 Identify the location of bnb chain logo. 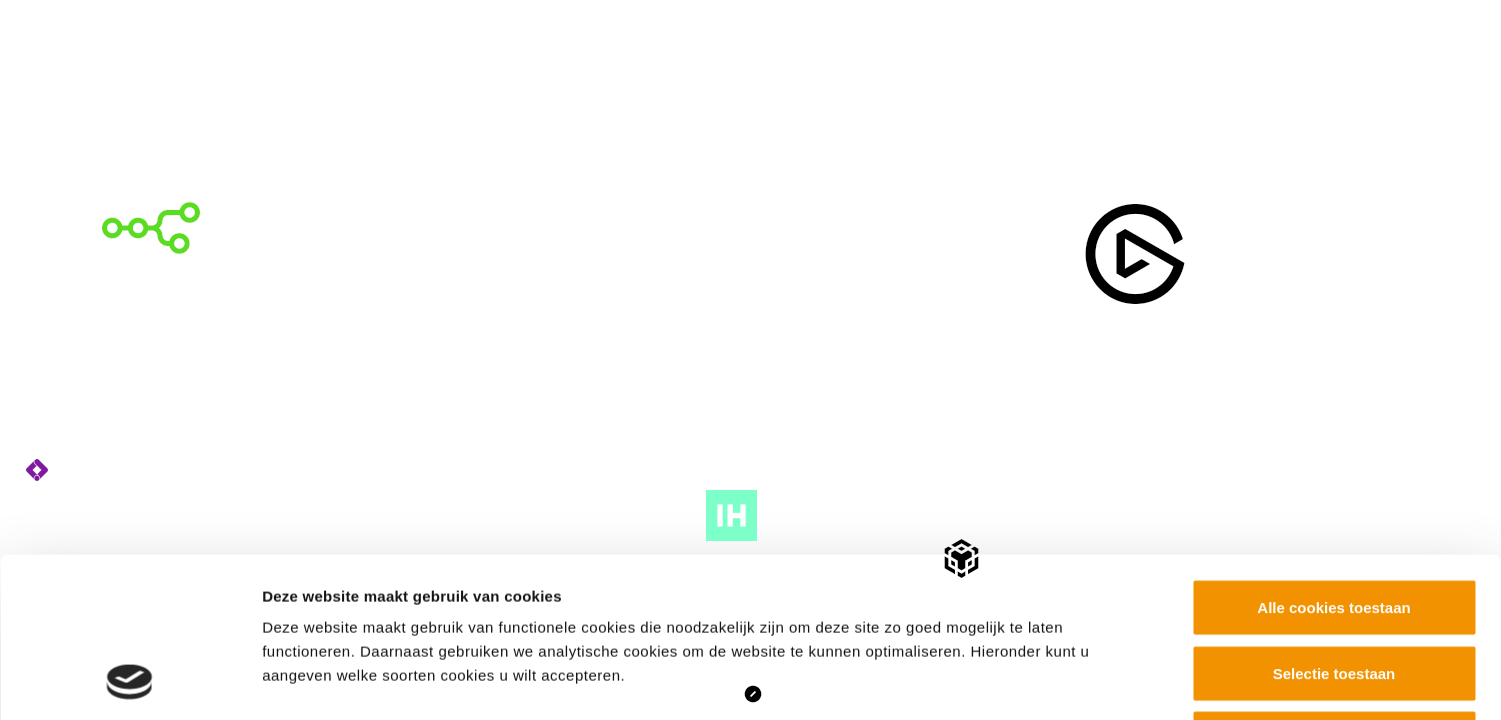
(961, 558).